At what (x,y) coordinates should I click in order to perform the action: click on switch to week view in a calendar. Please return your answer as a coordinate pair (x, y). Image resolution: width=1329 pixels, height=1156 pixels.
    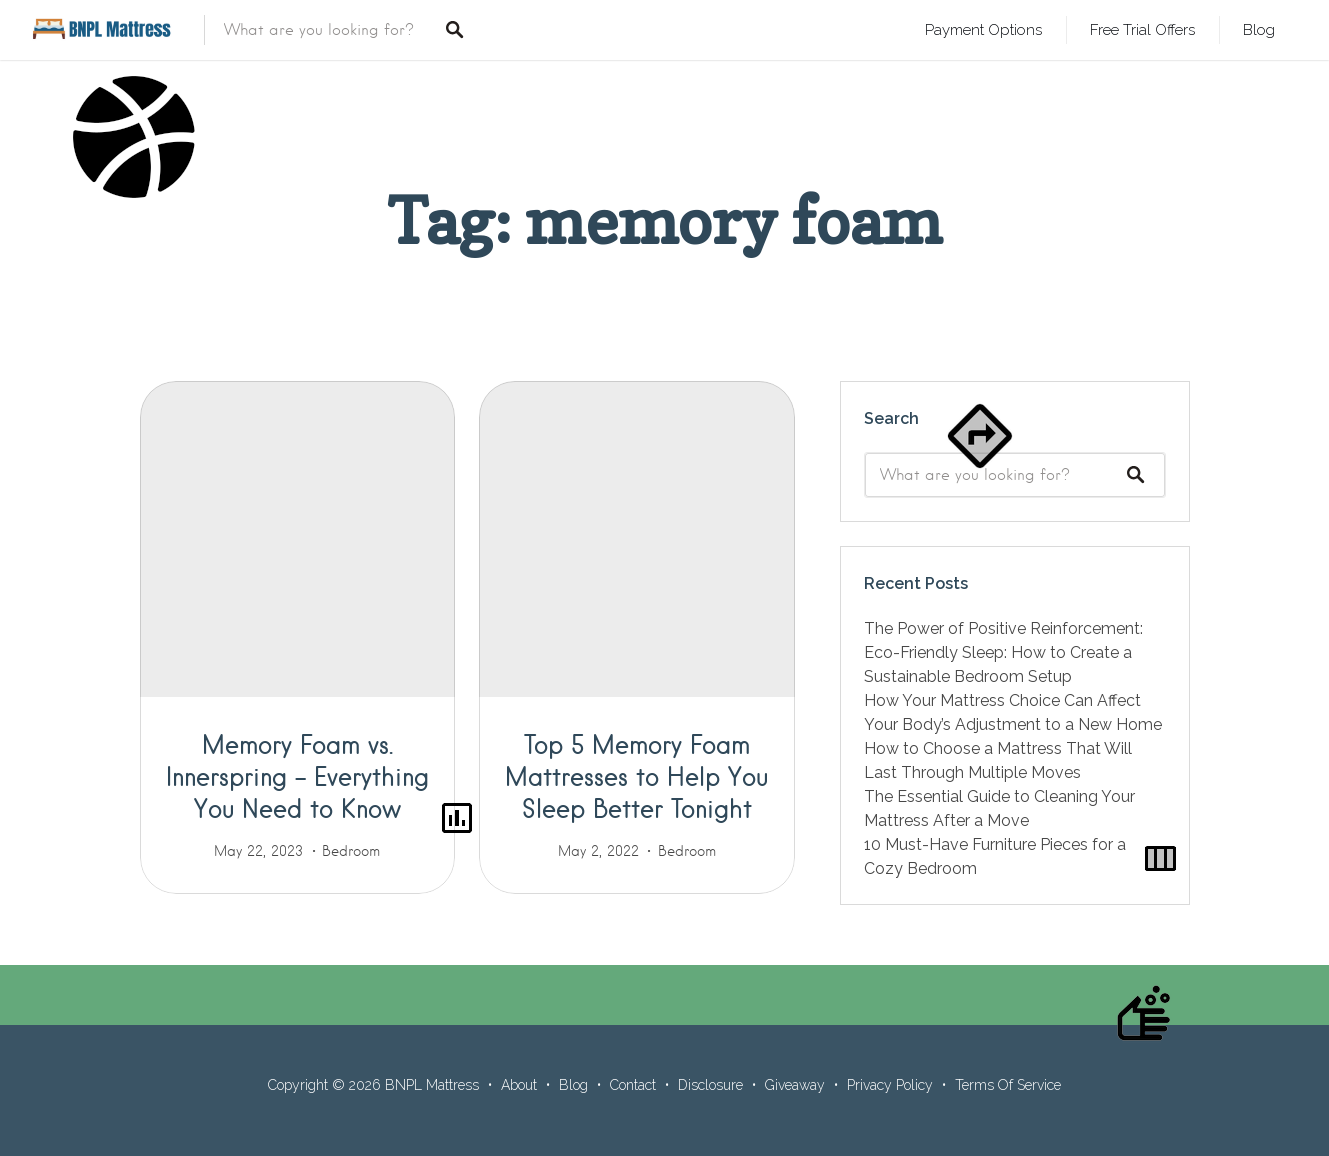
    Looking at the image, I should click on (1160, 858).